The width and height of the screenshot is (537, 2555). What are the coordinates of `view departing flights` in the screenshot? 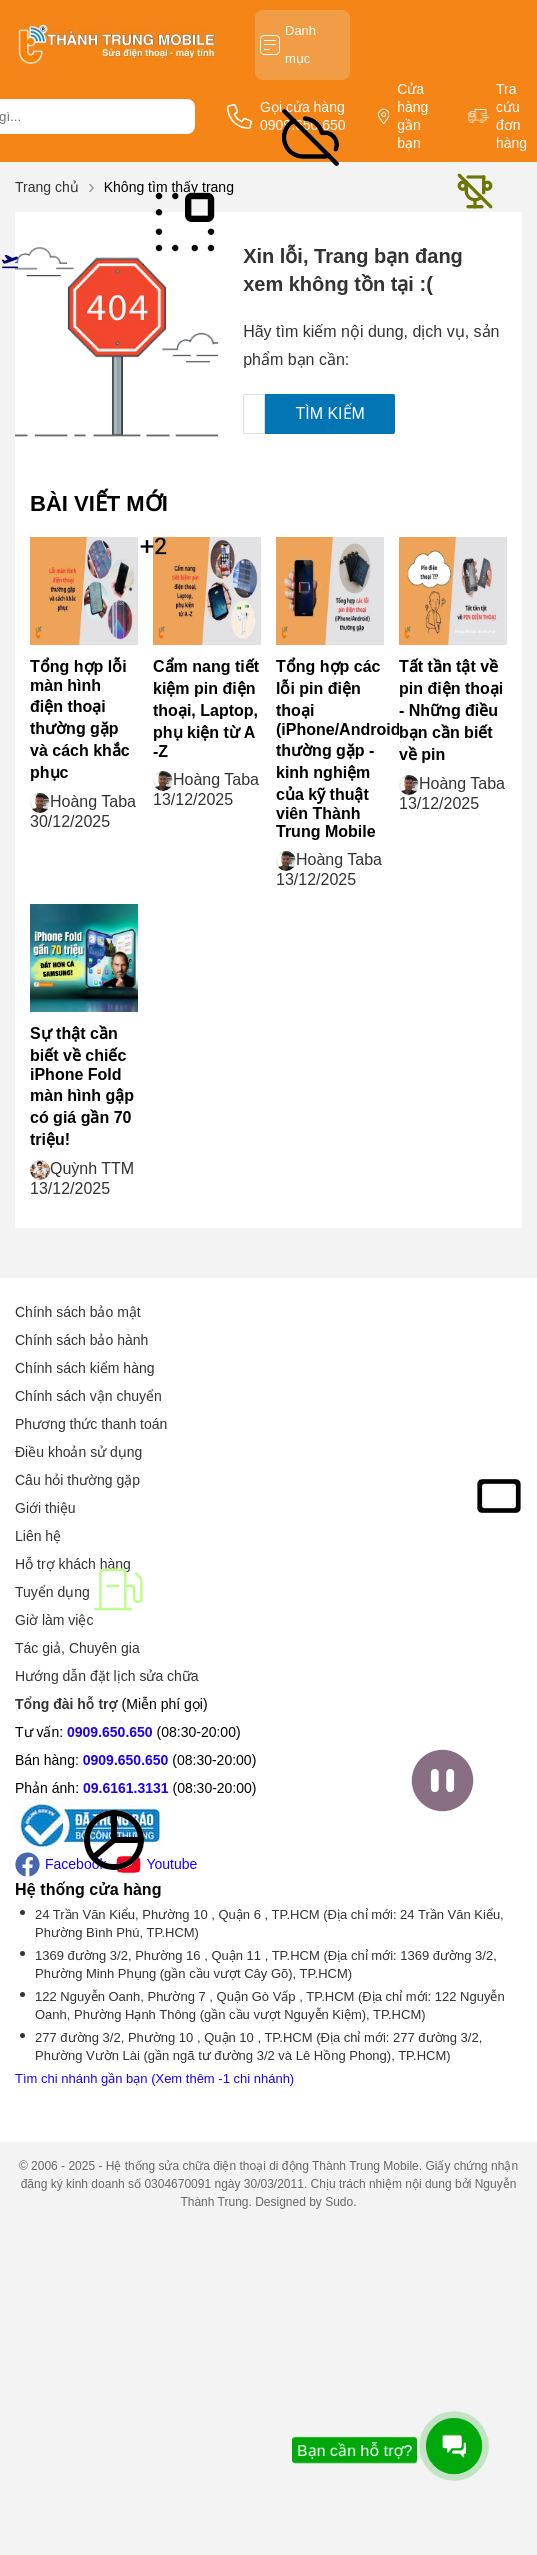 It's located at (10, 261).